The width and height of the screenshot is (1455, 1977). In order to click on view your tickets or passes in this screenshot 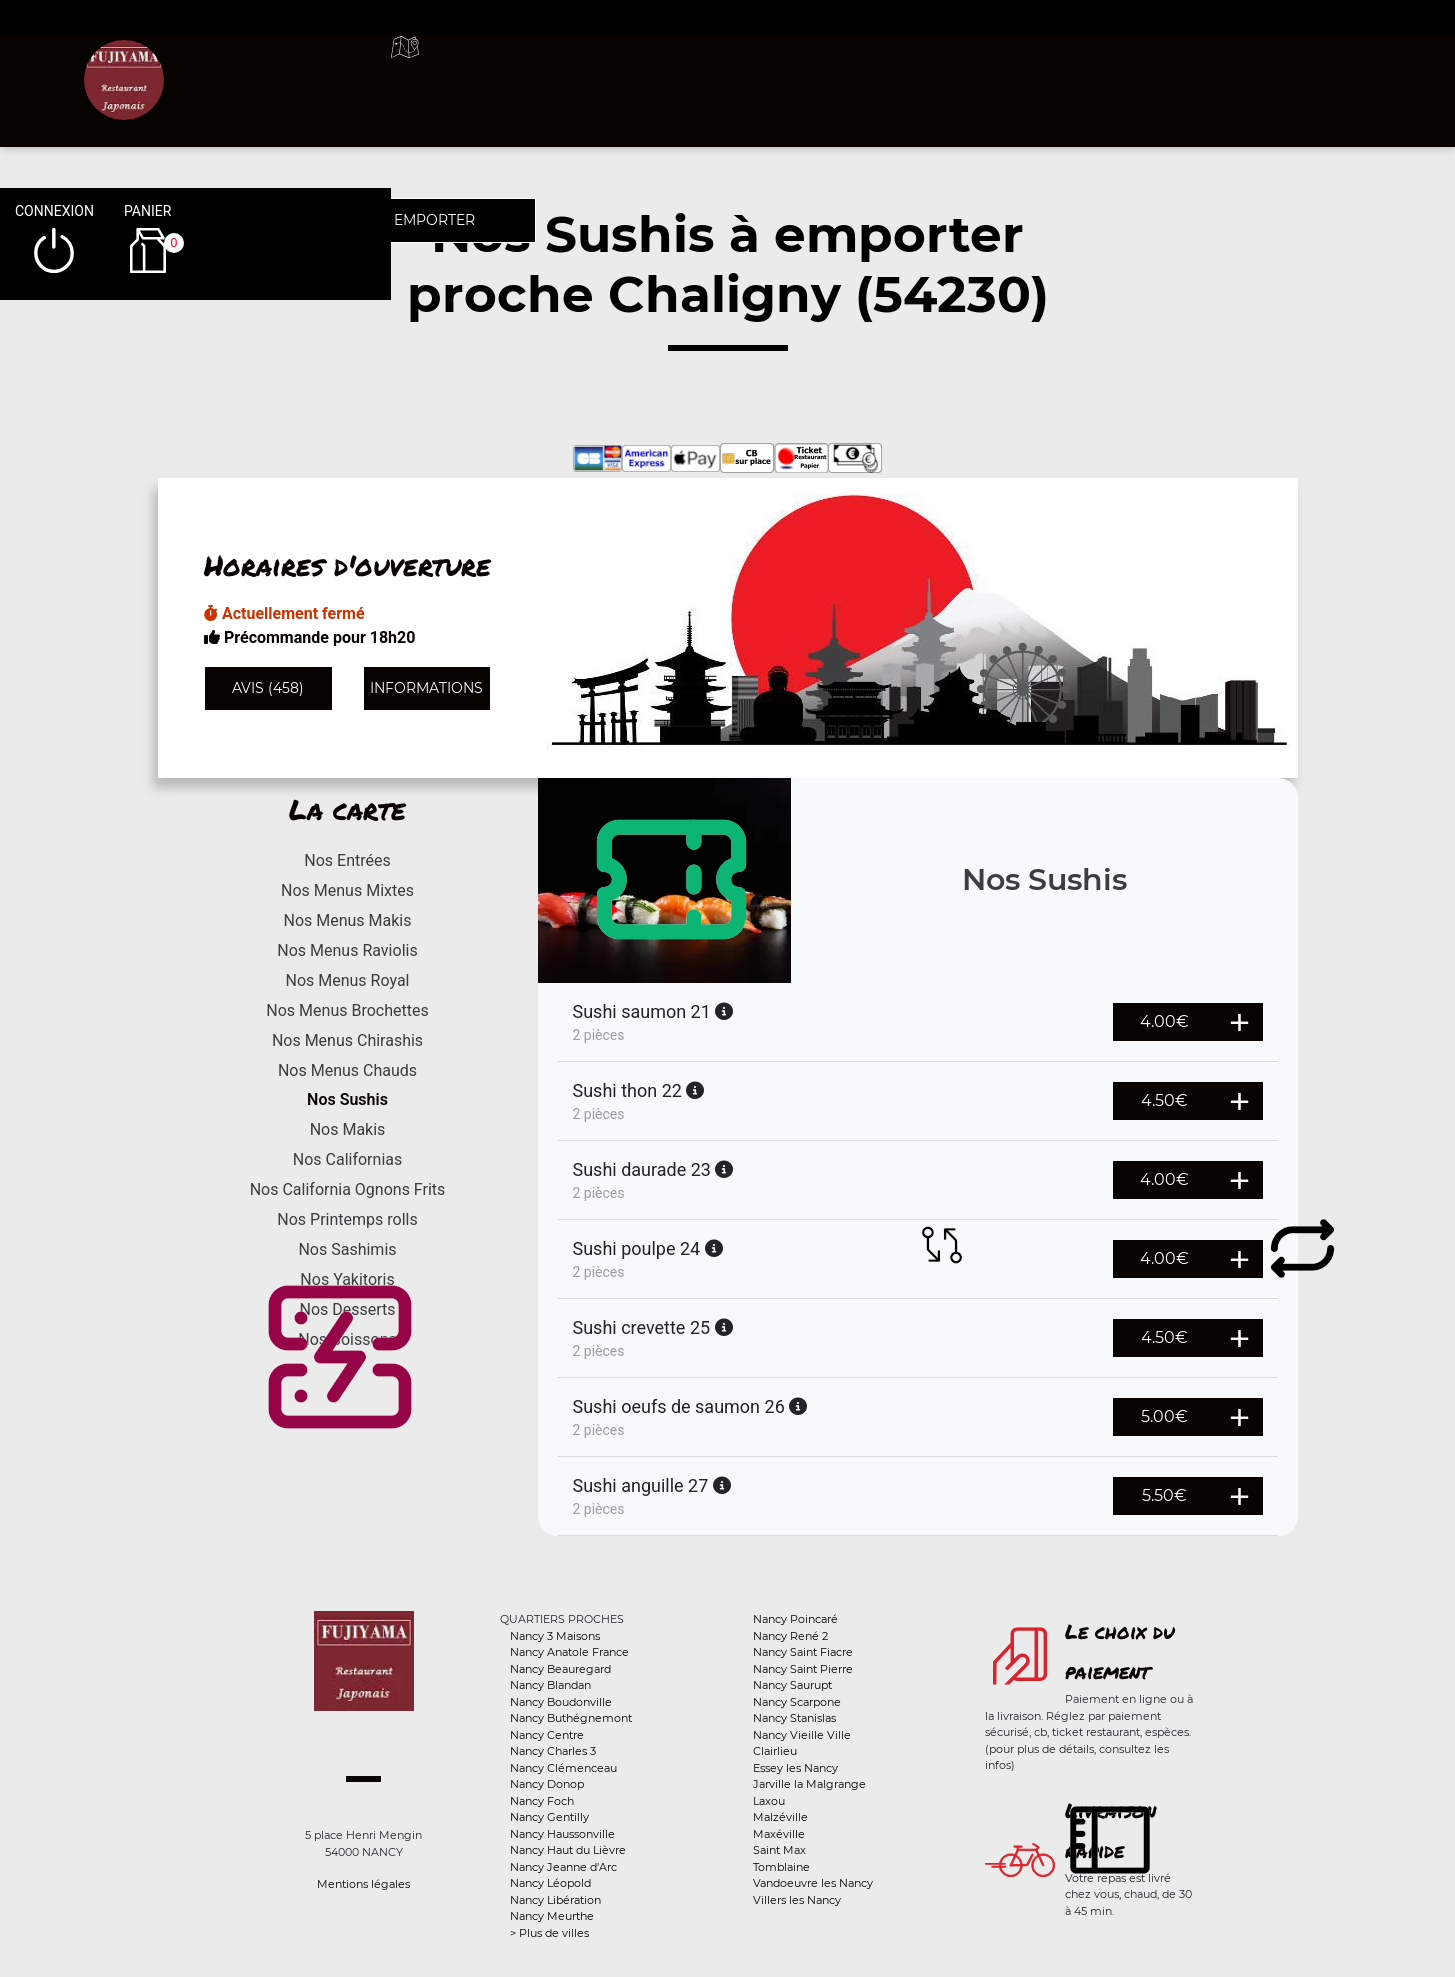, I will do `click(671, 879)`.